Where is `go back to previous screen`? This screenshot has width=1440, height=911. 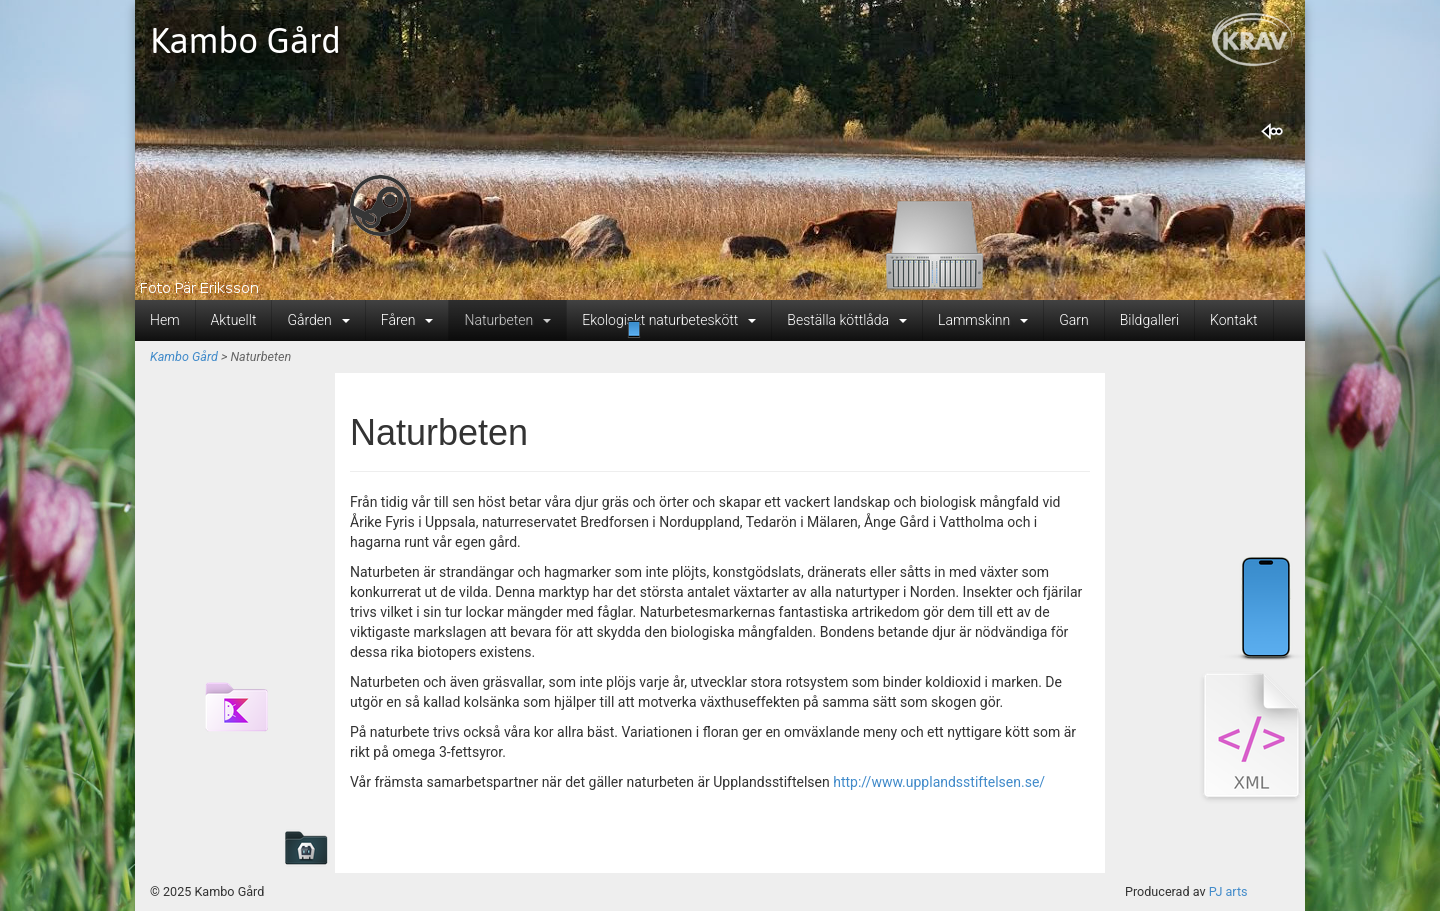 go back to previous screen is located at coordinates (1273, 132).